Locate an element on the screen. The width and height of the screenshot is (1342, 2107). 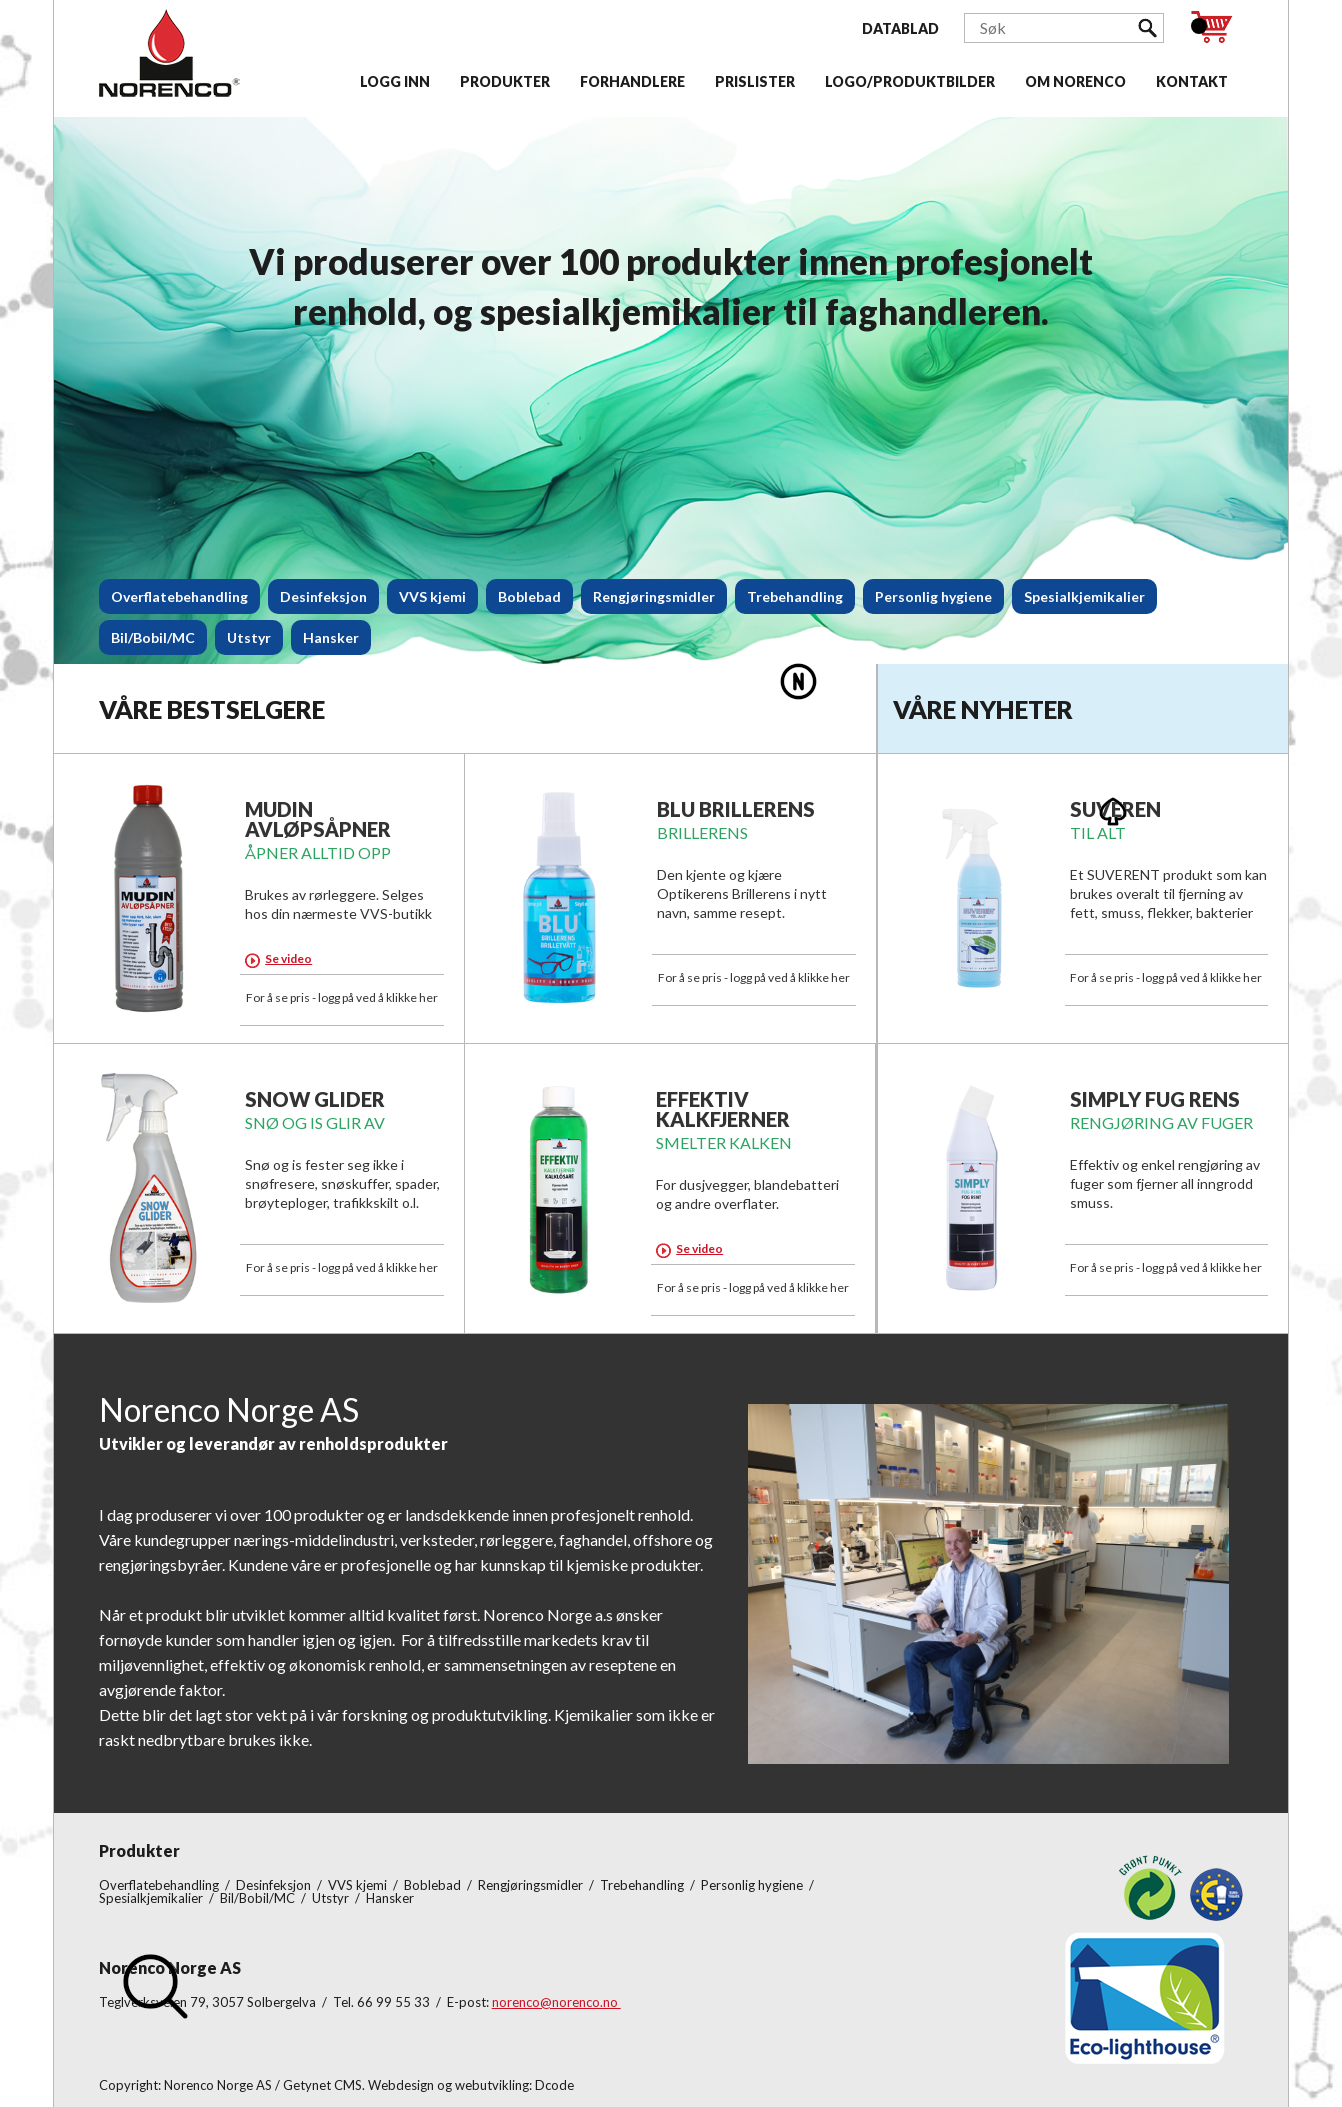
spade suit symbol for card games is located at coordinates (1113, 812).